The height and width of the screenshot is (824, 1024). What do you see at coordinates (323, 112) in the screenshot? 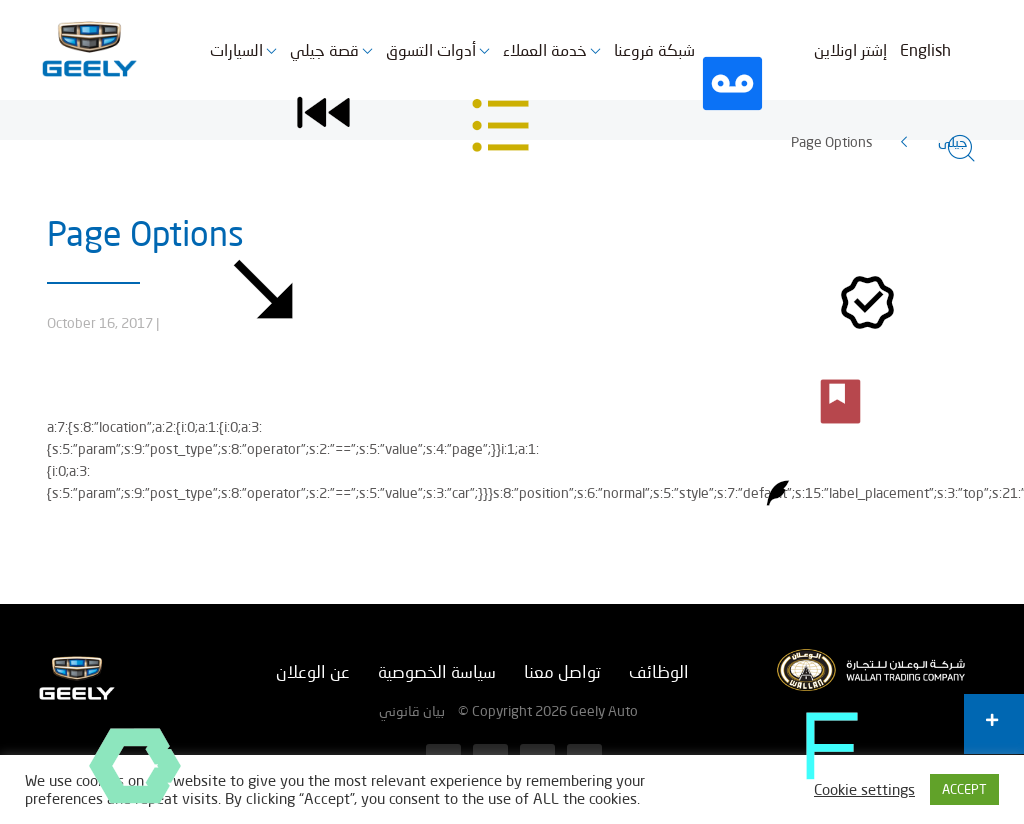
I see `skip to the beginning of the track` at bounding box center [323, 112].